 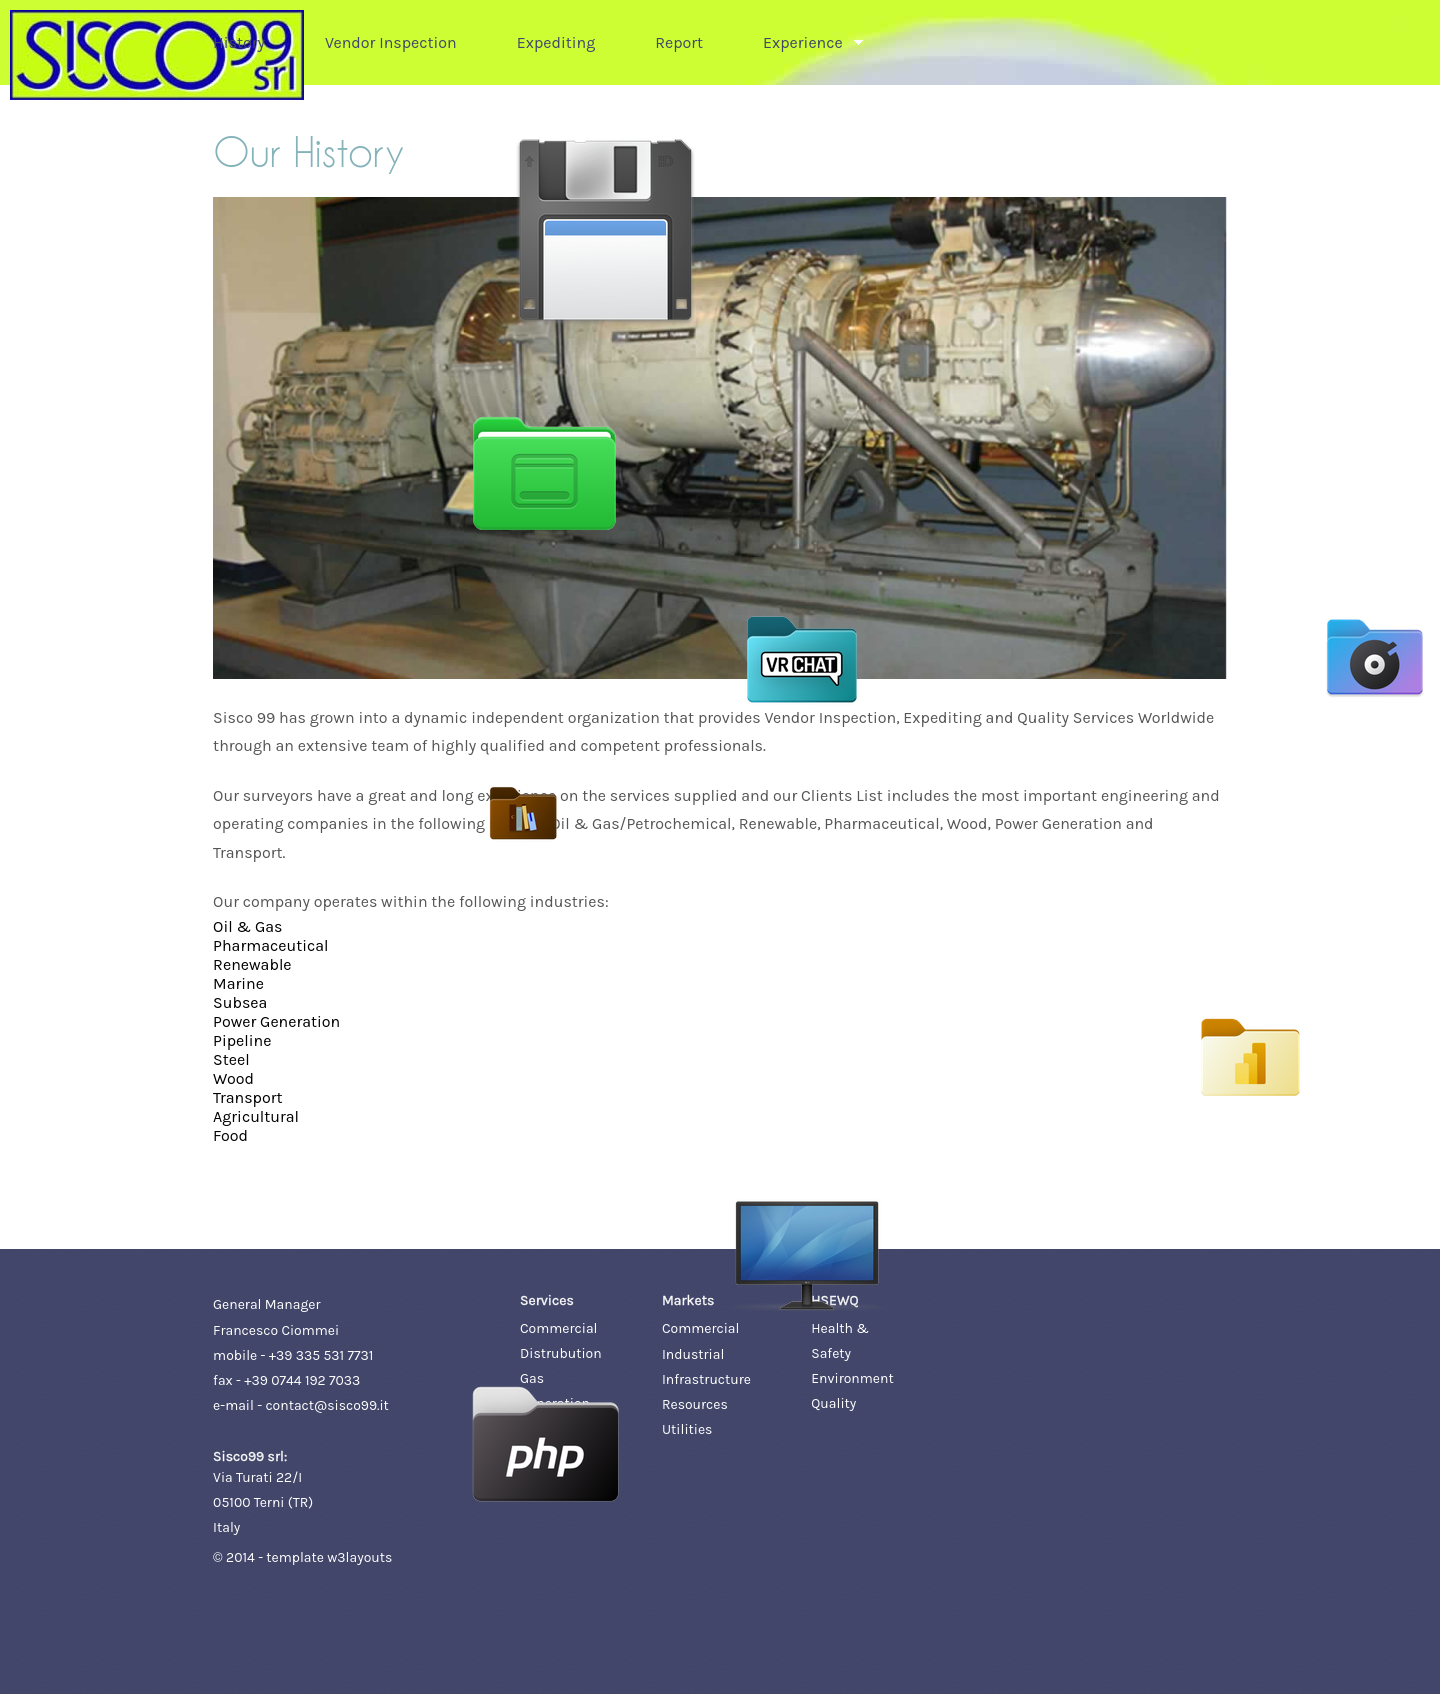 I want to click on open calibre e-book library folder, so click(x=523, y=815).